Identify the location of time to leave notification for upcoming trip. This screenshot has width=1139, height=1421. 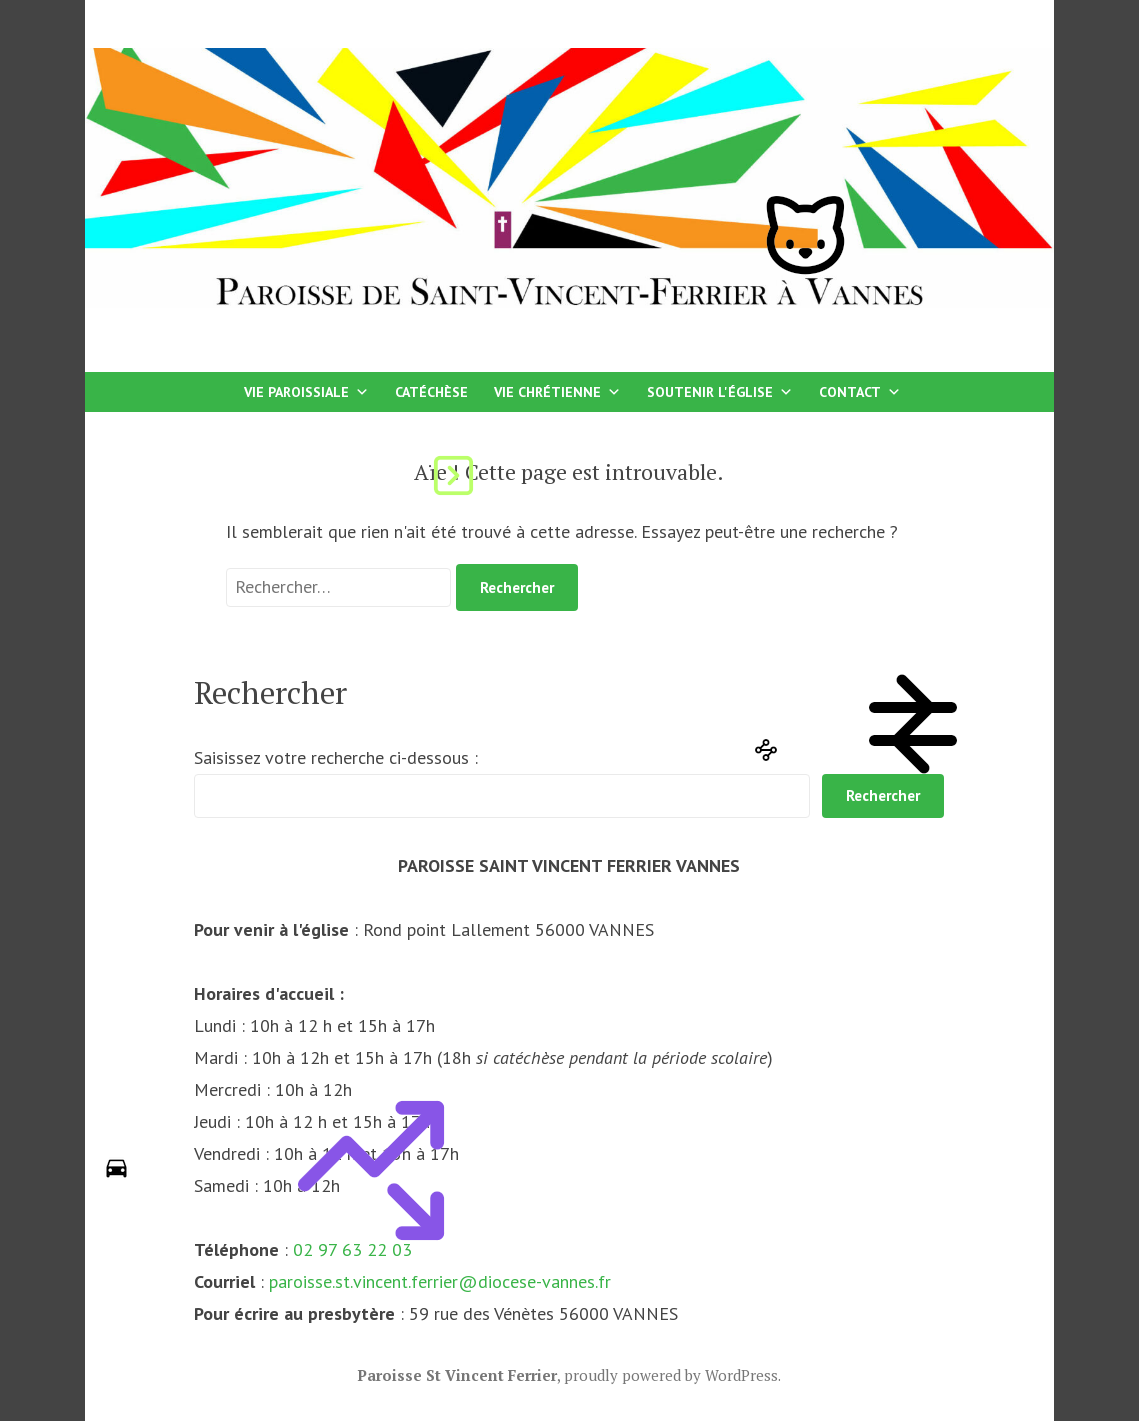
(116, 1168).